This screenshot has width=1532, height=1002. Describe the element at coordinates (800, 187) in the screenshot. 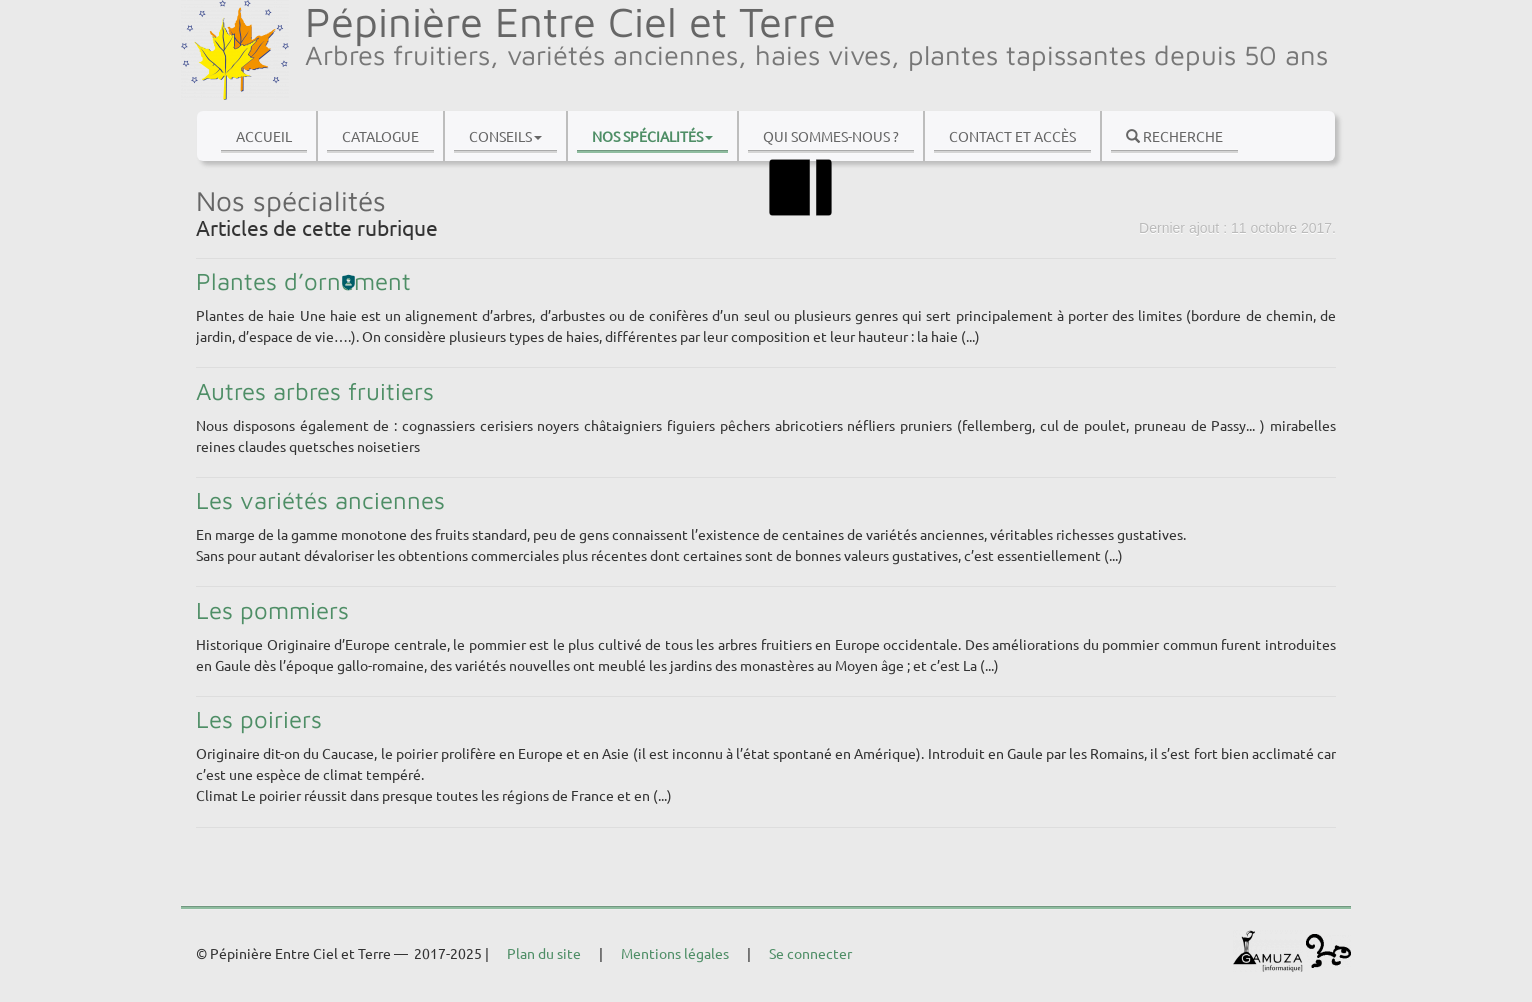

I see `switch to right sidebar layout` at that location.